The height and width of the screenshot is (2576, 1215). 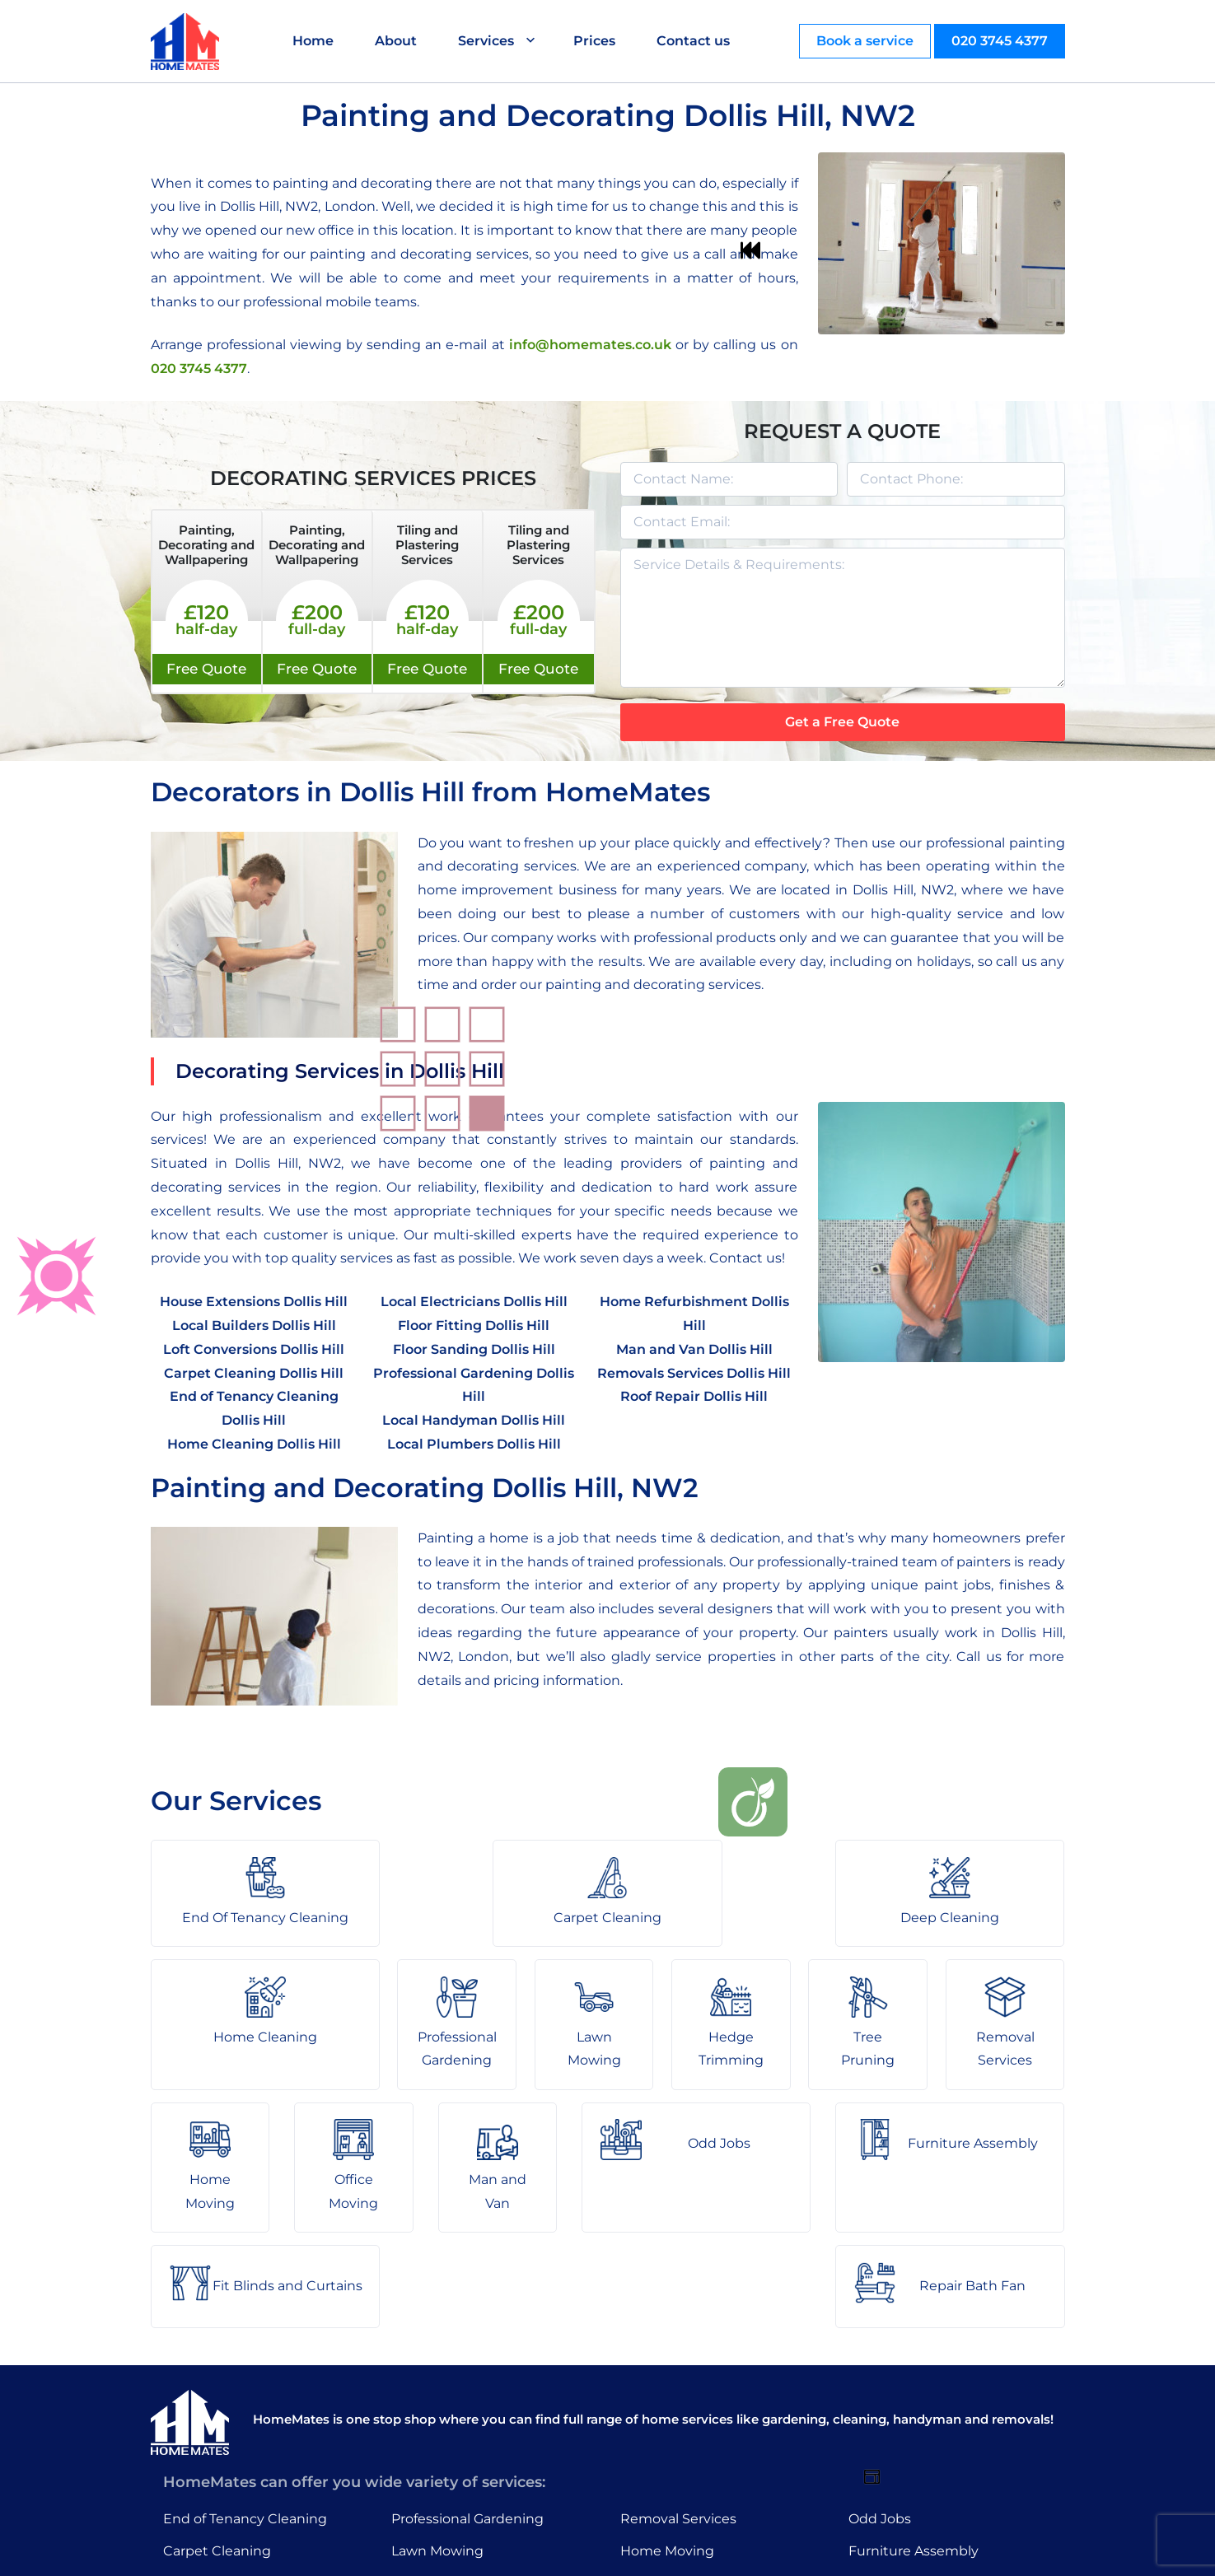 I want to click on switch to two-column layout with header, so click(x=872, y=2476).